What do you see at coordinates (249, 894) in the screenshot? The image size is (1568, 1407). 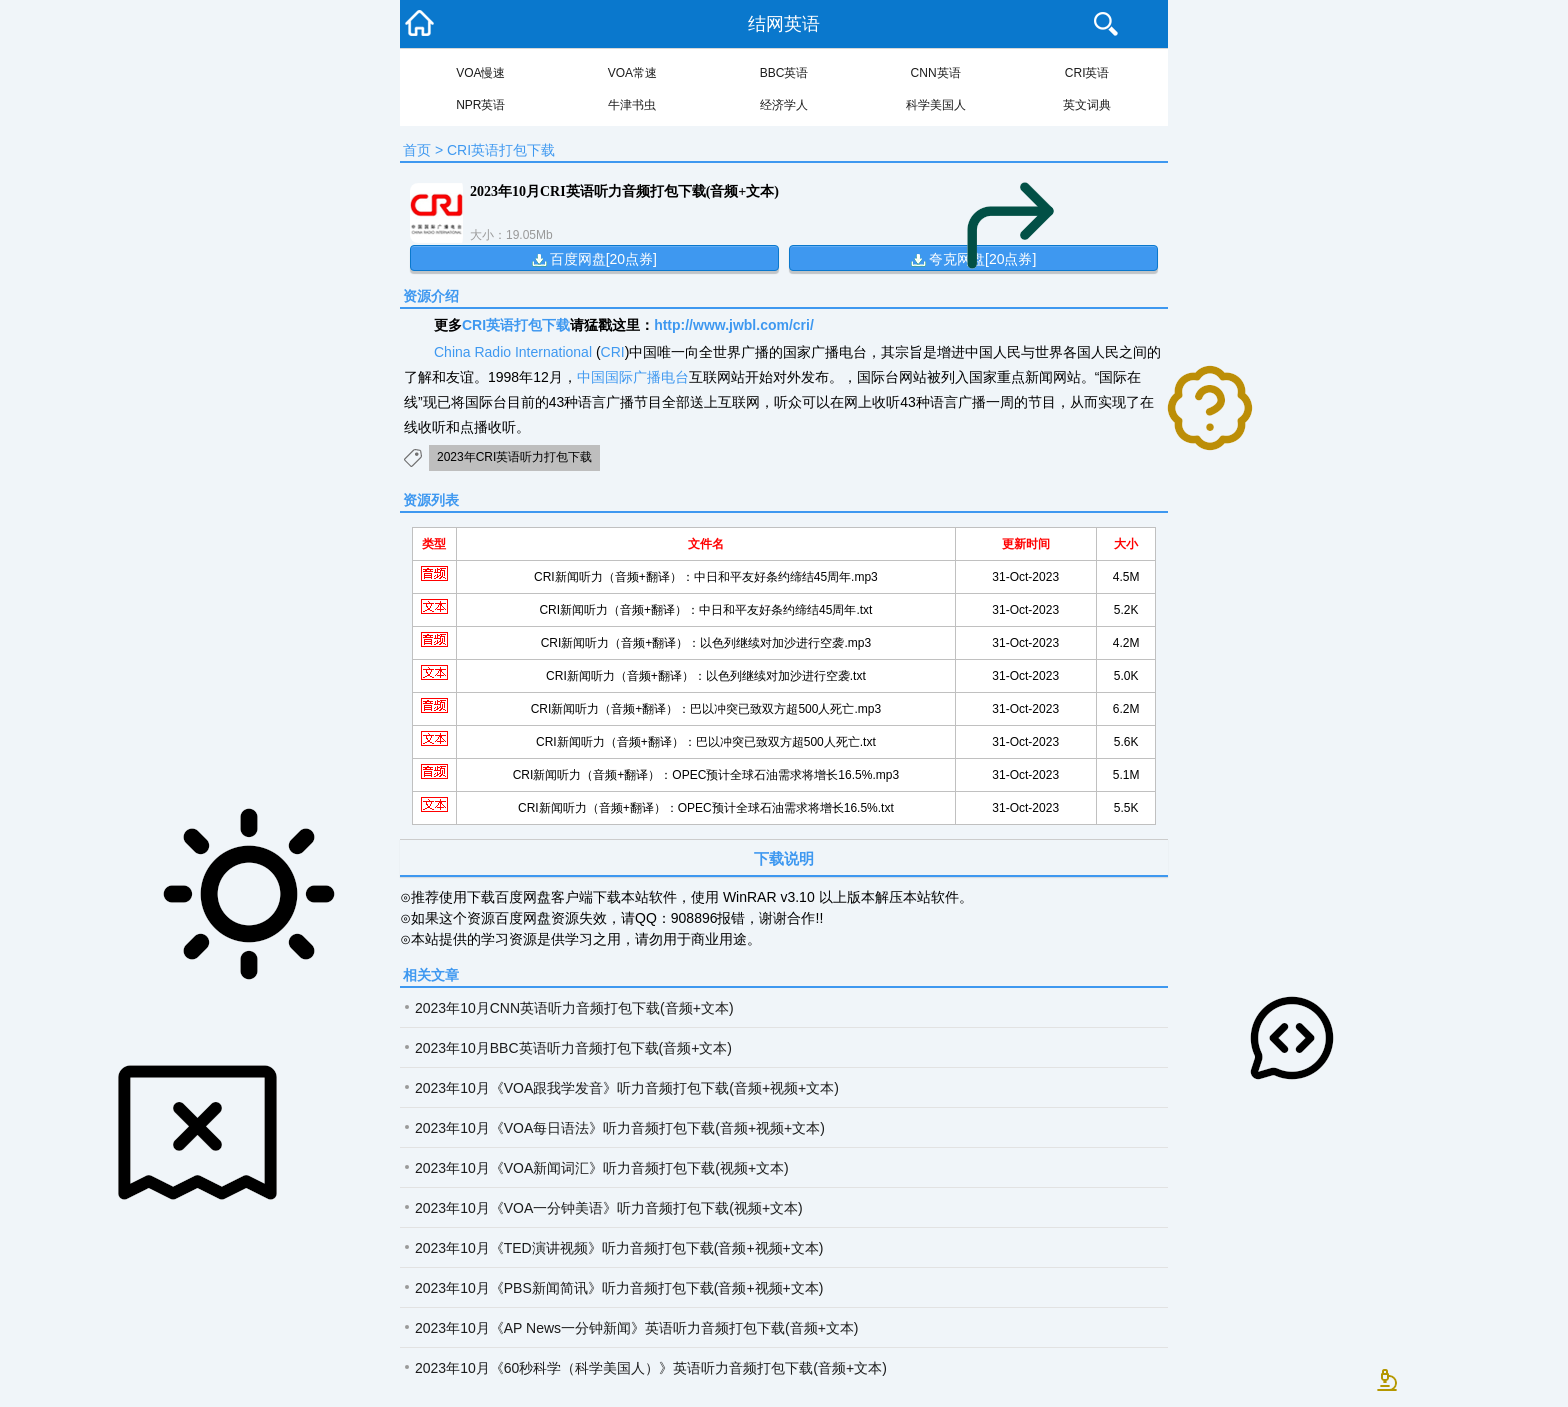 I see `toggle light mode or theme` at bounding box center [249, 894].